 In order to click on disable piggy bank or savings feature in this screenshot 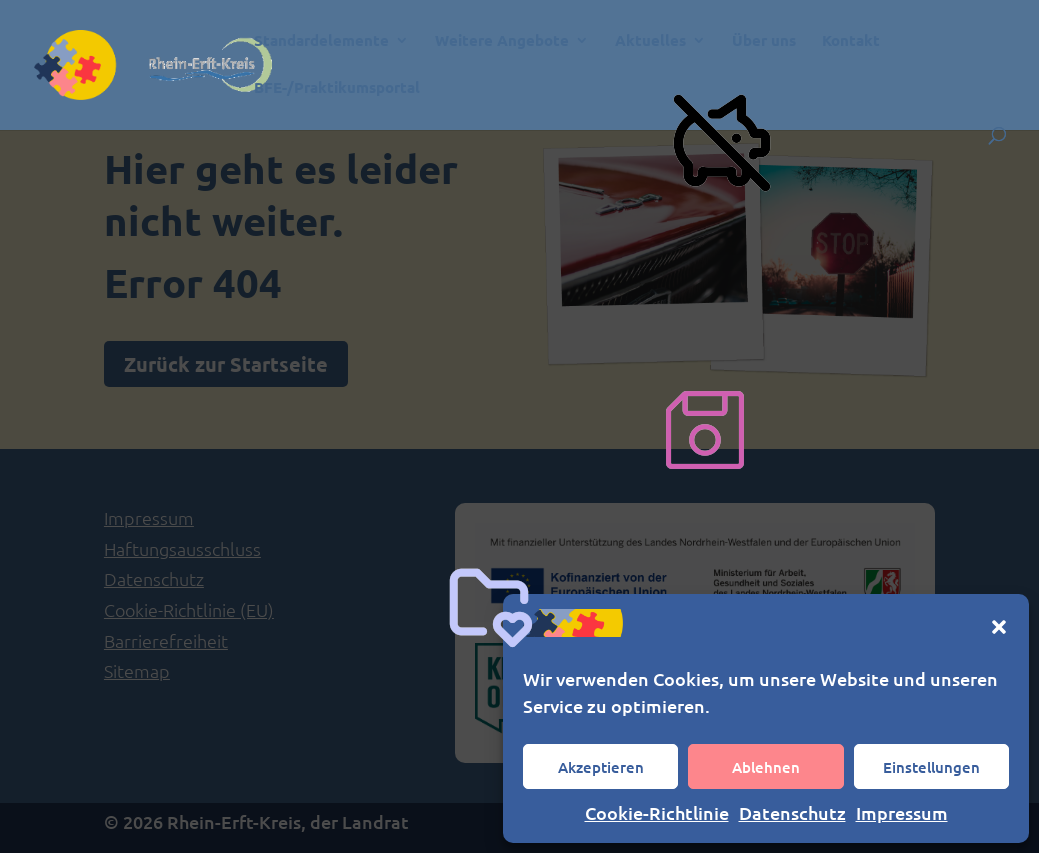, I will do `click(722, 143)`.